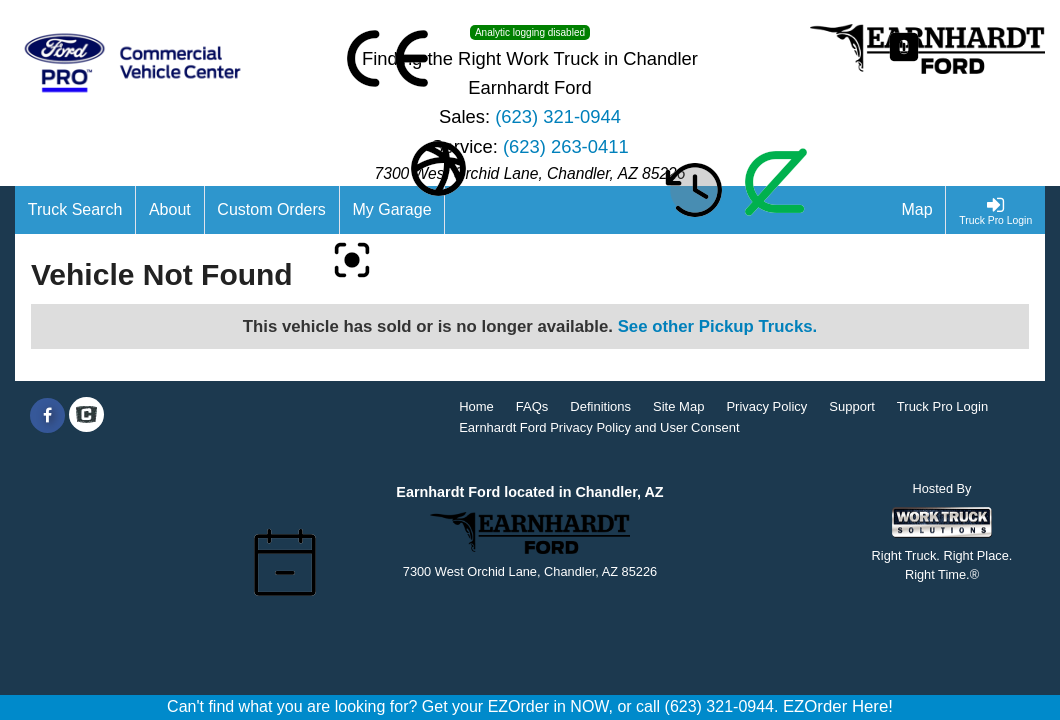 The width and height of the screenshot is (1060, 720). I want to click on indicates a set is not a subset of another in mathematical notation, so click(776, 182).